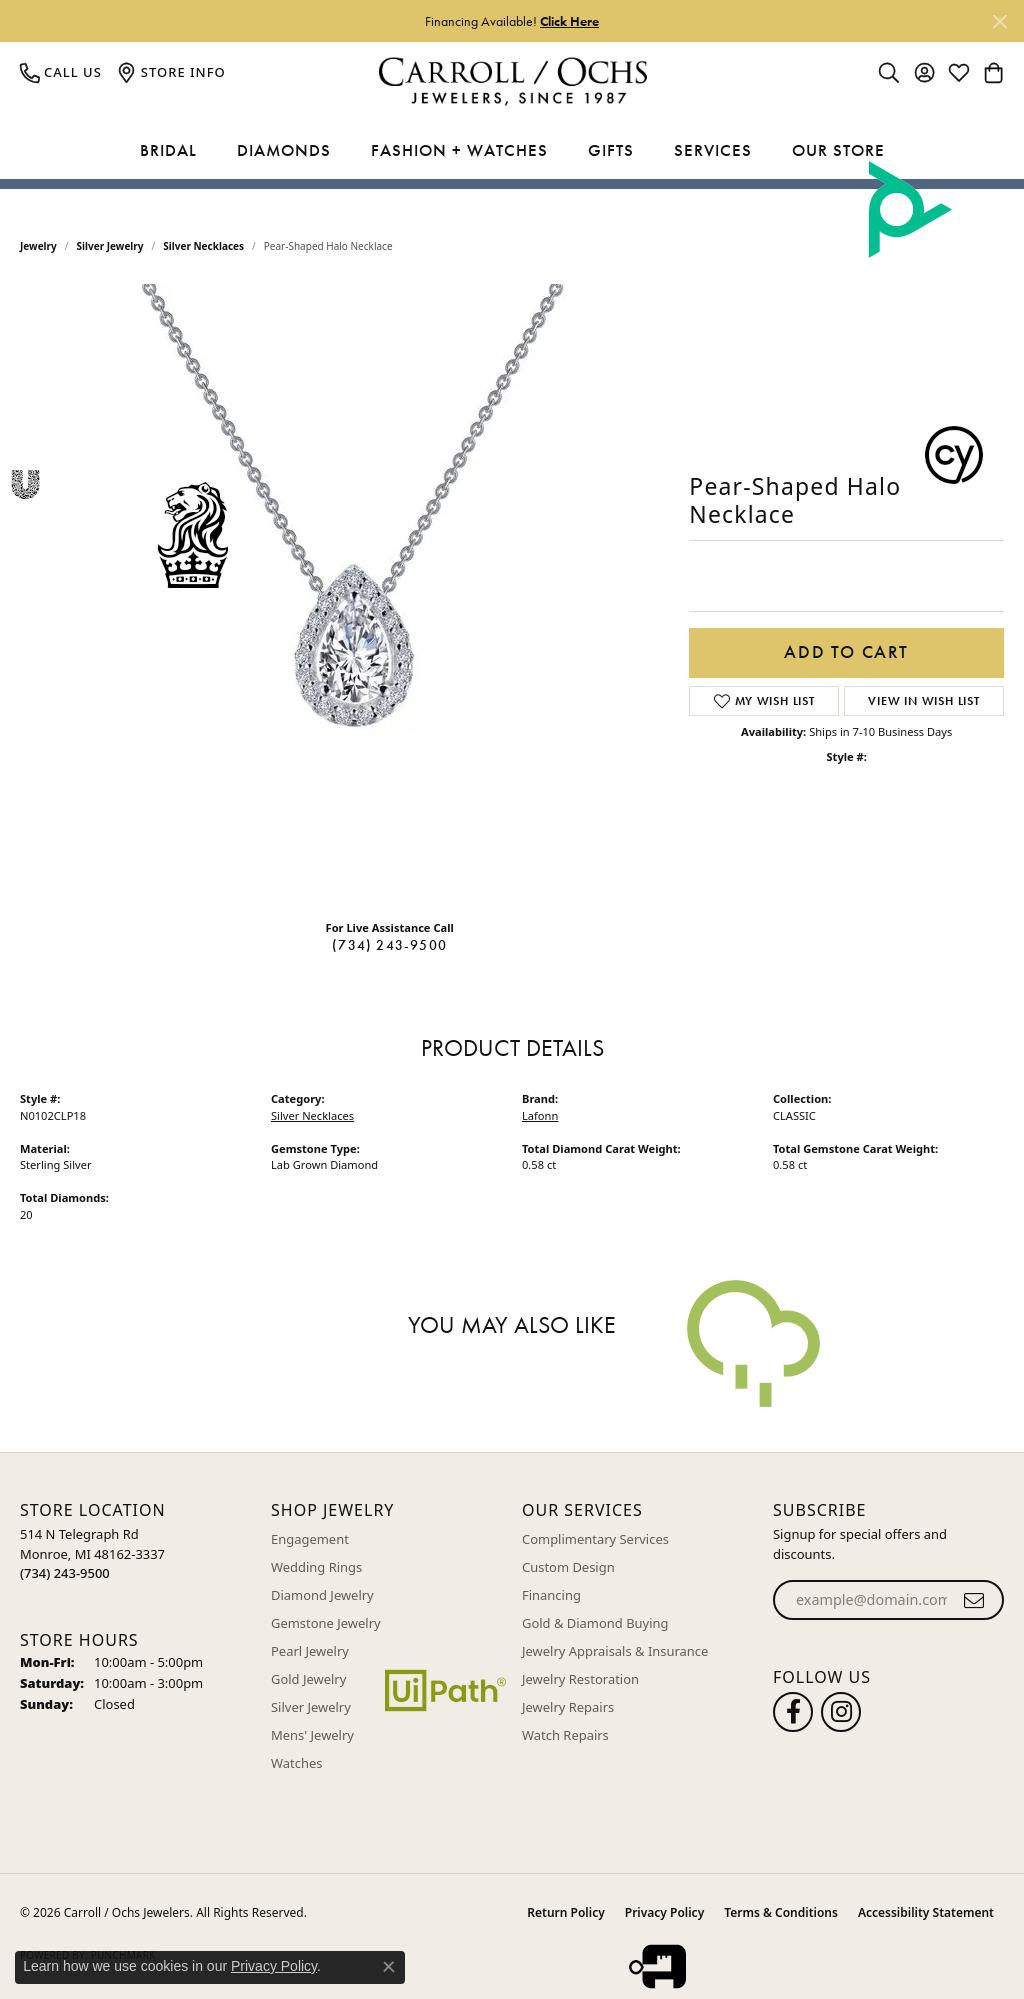  What do you see at coordinates (954, 455) in the screenshot?
I see `cypress testing framework logo` at bounding box center [954, 455].